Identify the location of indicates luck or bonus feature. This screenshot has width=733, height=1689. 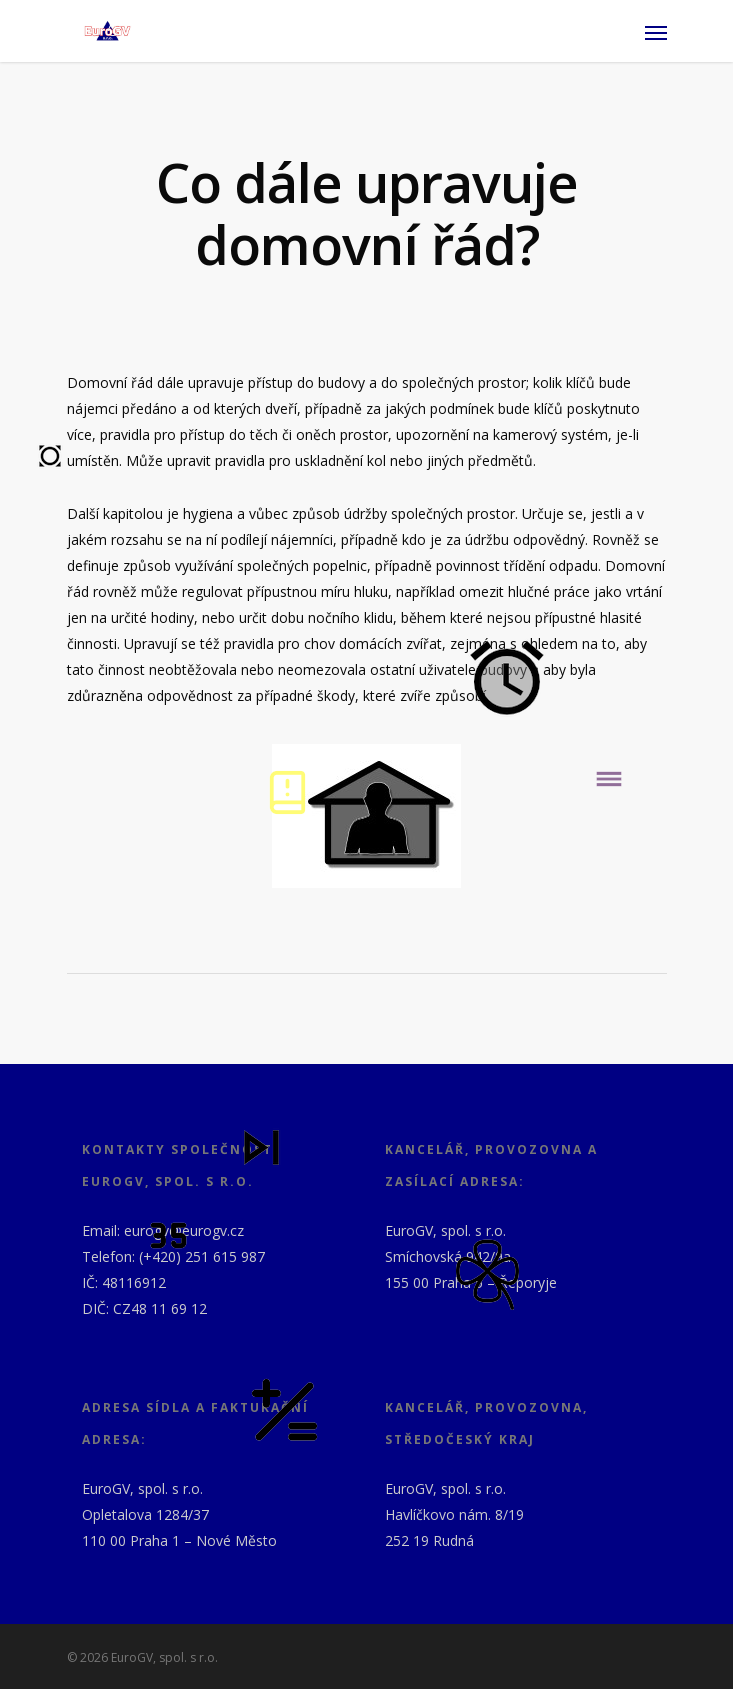
(487, 1273).